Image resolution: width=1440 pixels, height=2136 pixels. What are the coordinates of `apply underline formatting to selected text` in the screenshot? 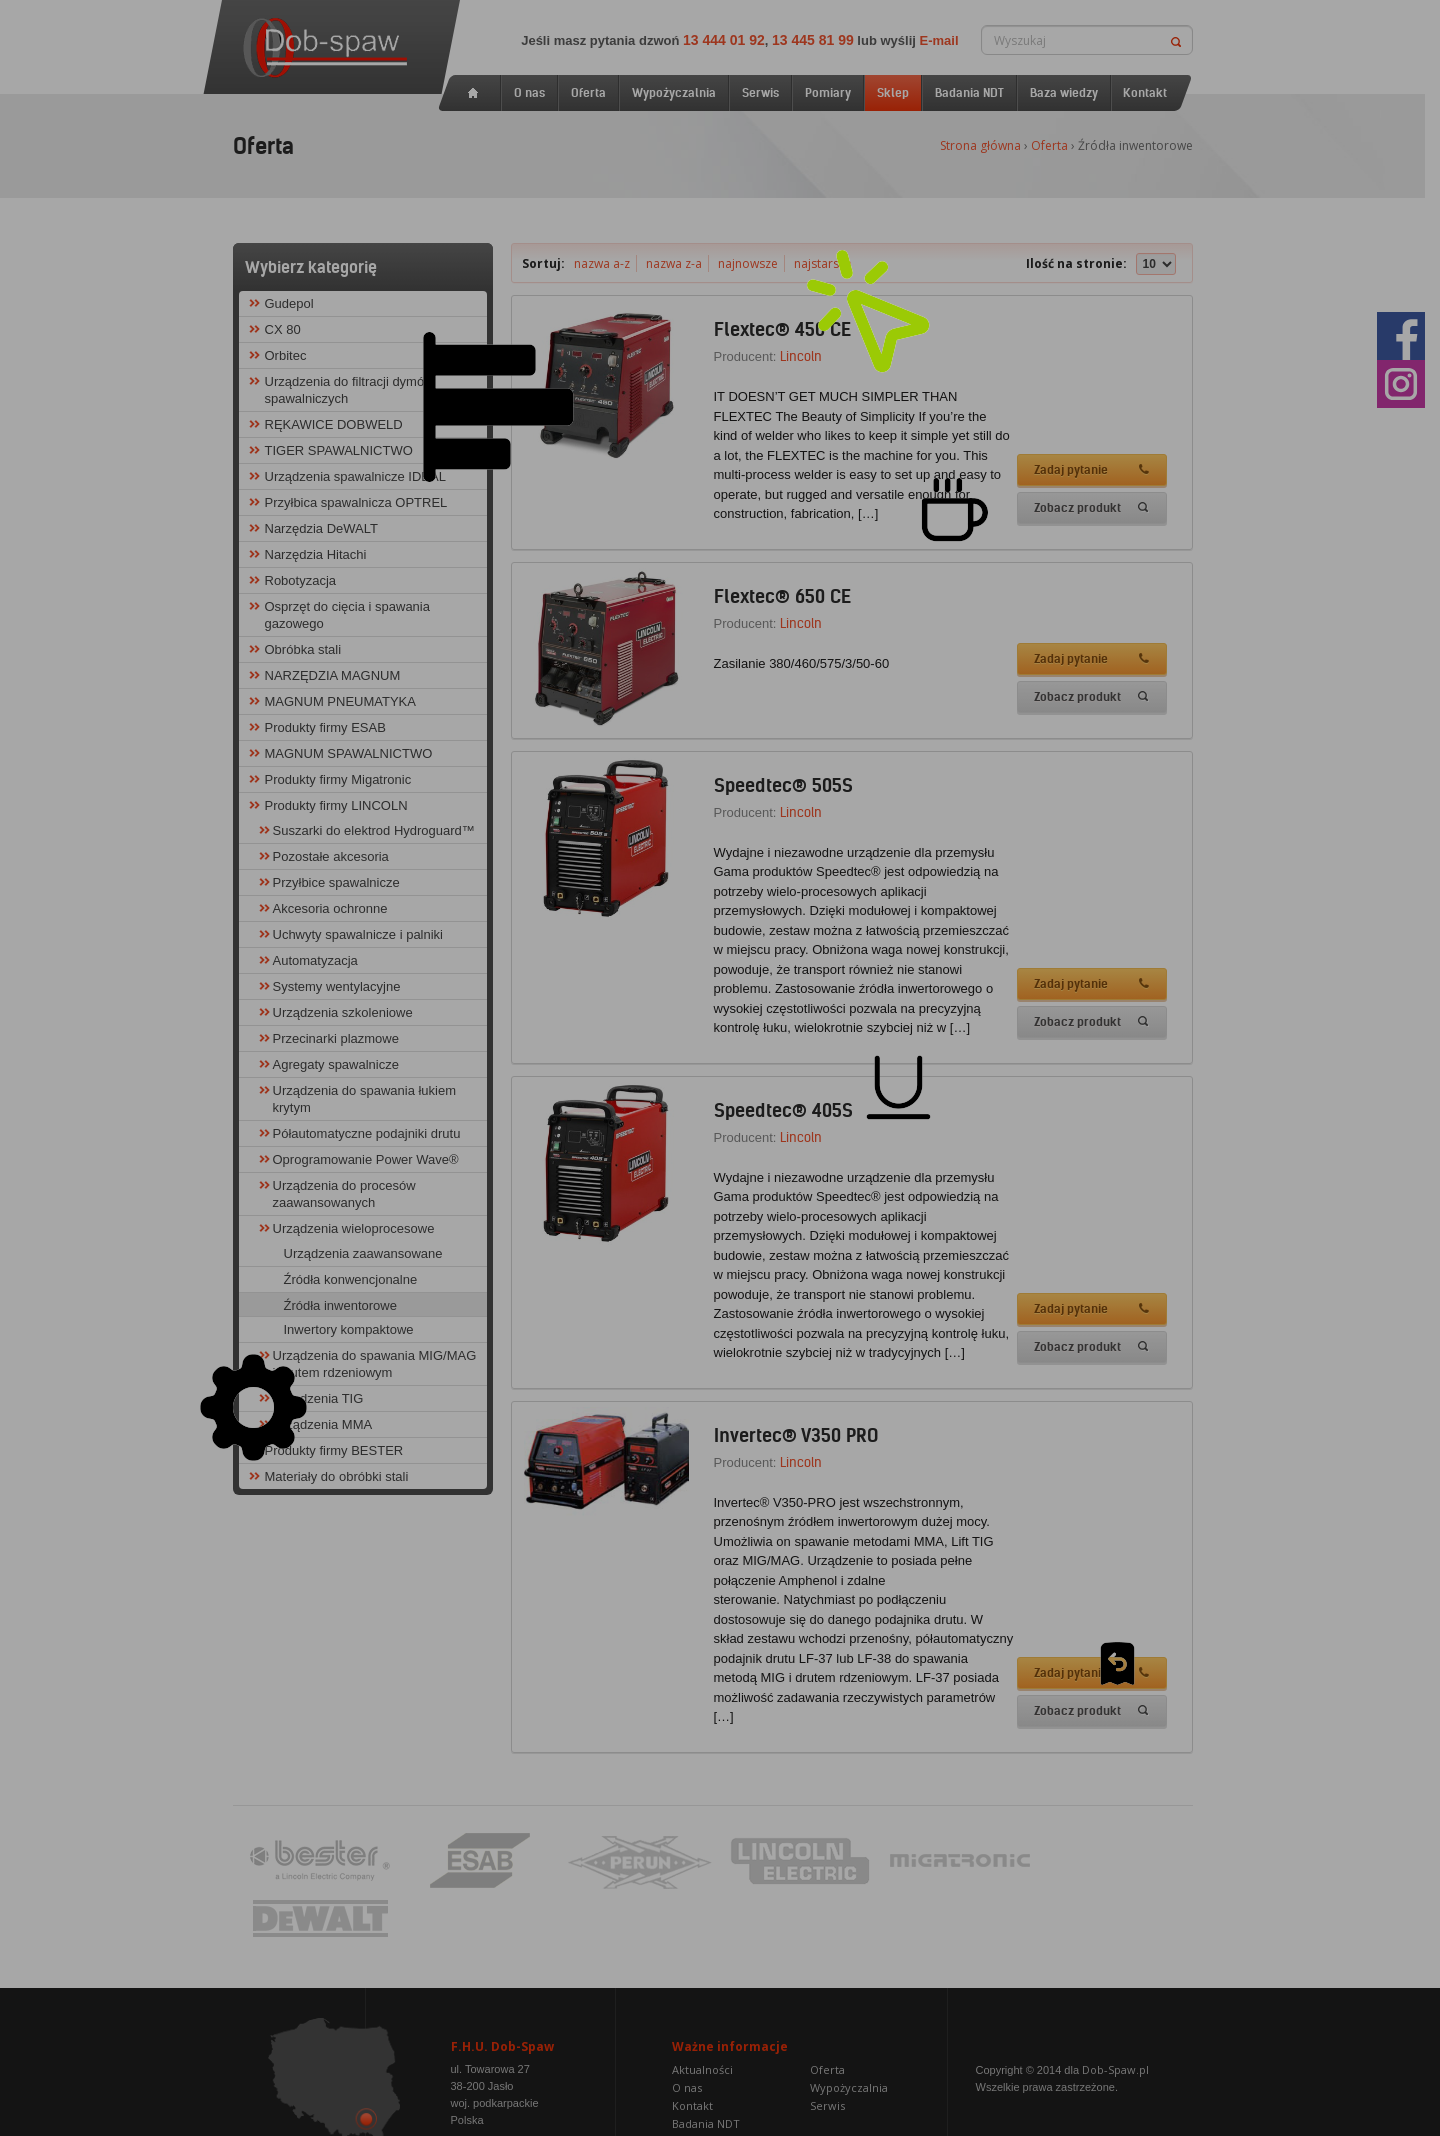 It's located at (898, 1087).